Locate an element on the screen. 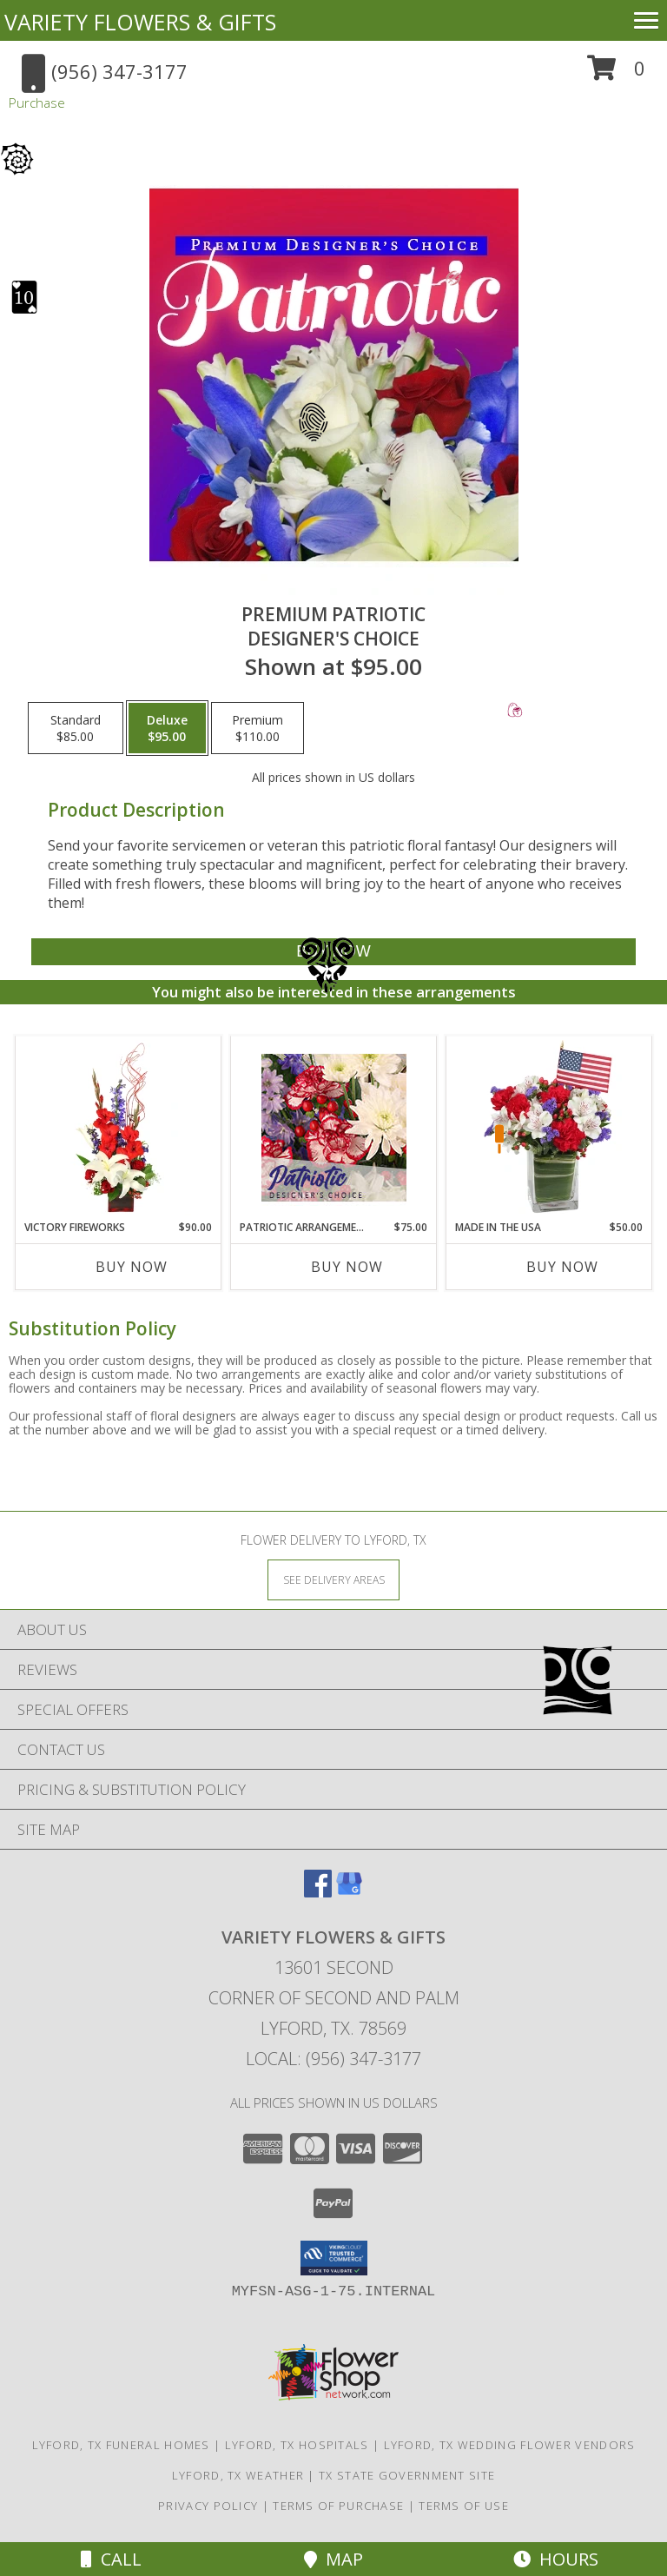  attack or combat action button is located at coordinates (453, 278).